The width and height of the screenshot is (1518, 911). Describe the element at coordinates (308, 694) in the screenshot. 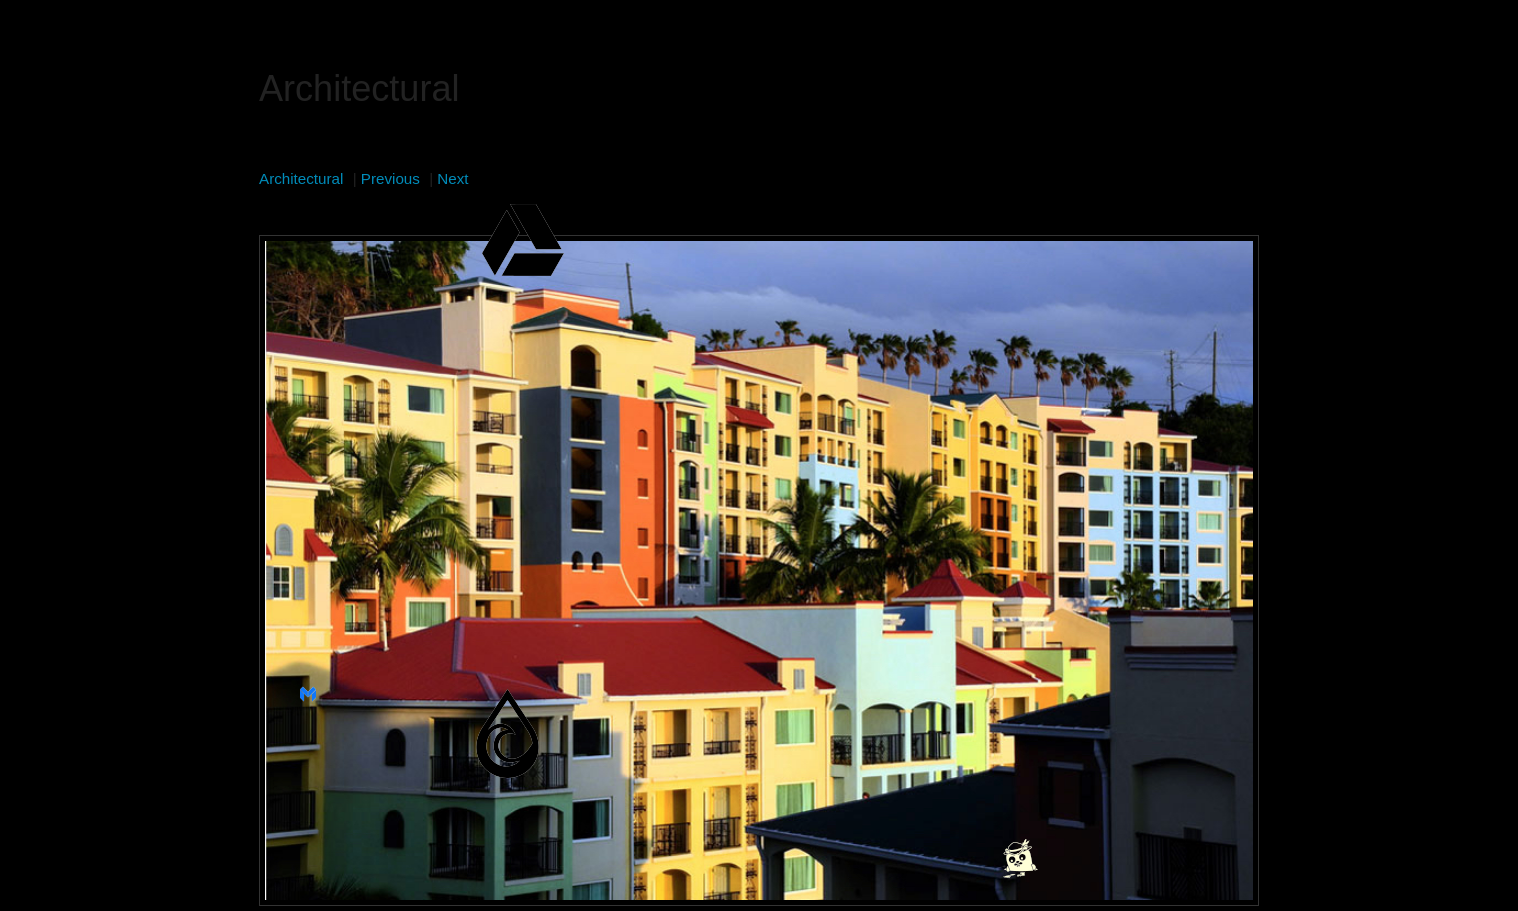

I see `open the Monzo banking app` at that location.